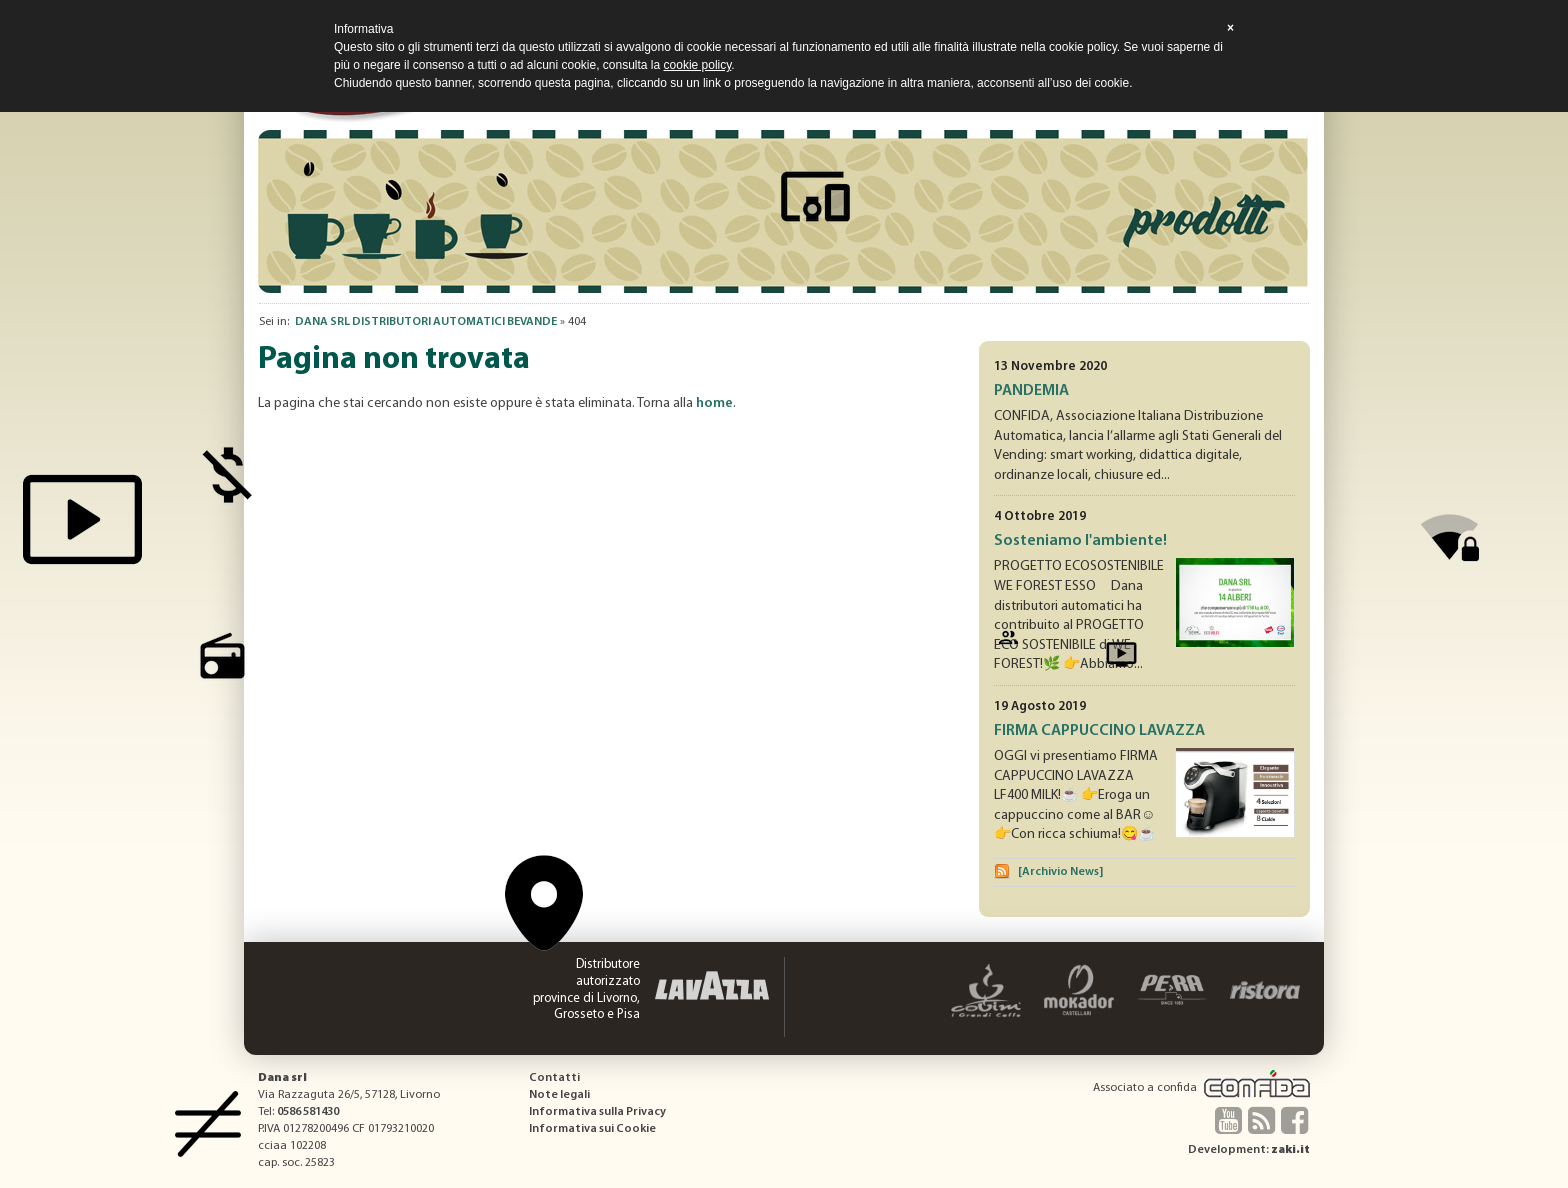 The width and height of the screenshot is (1568, 1188). Describe the element at coordinates (208, 1124) in the screenshot. I see `indicates values are not equal or a mismatch` at that location.